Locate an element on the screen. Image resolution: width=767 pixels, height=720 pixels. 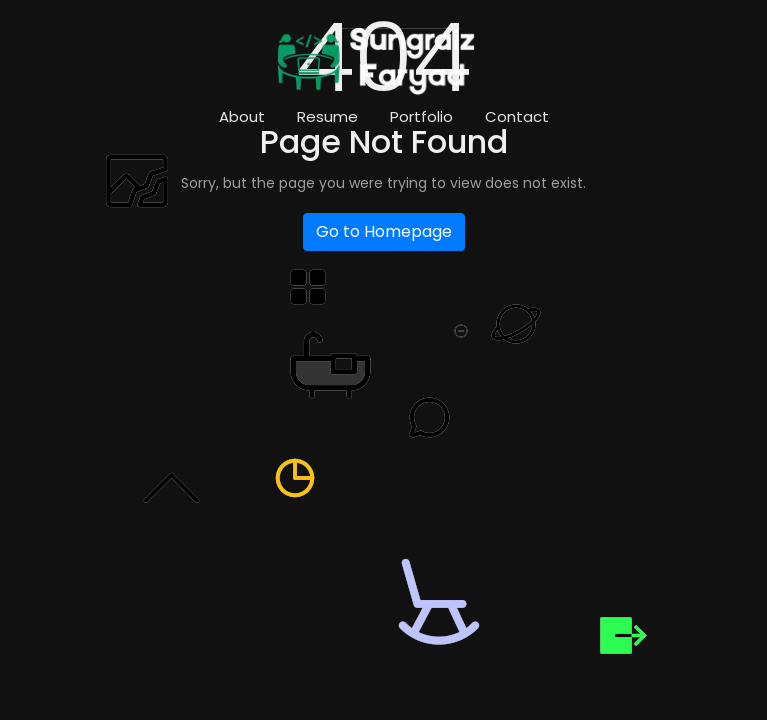
access furniture or seating options is located at coordinates (439, 602).